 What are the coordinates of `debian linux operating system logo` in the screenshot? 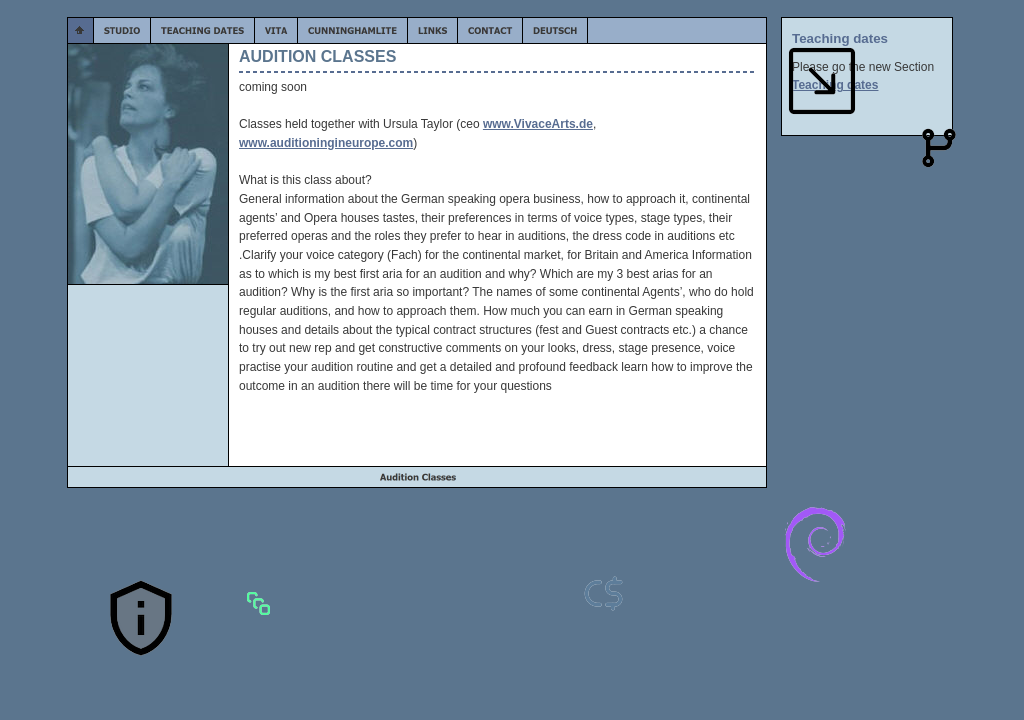 It's located at (815, 544).